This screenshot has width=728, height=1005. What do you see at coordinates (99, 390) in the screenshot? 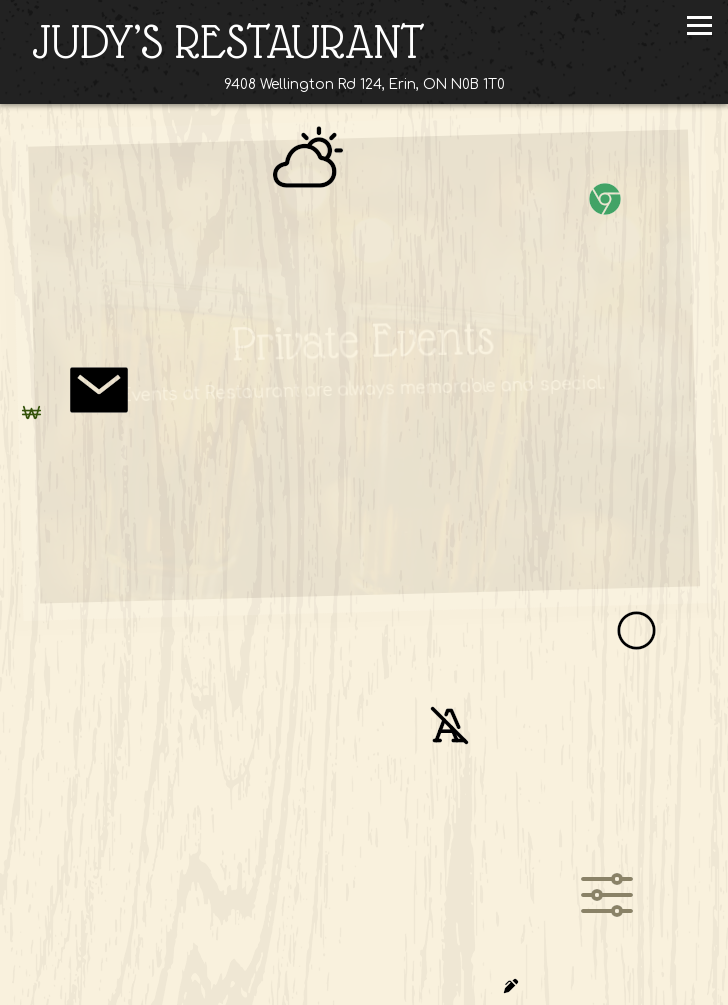
I see `open your email inbox` at bounding box center [99, 390].